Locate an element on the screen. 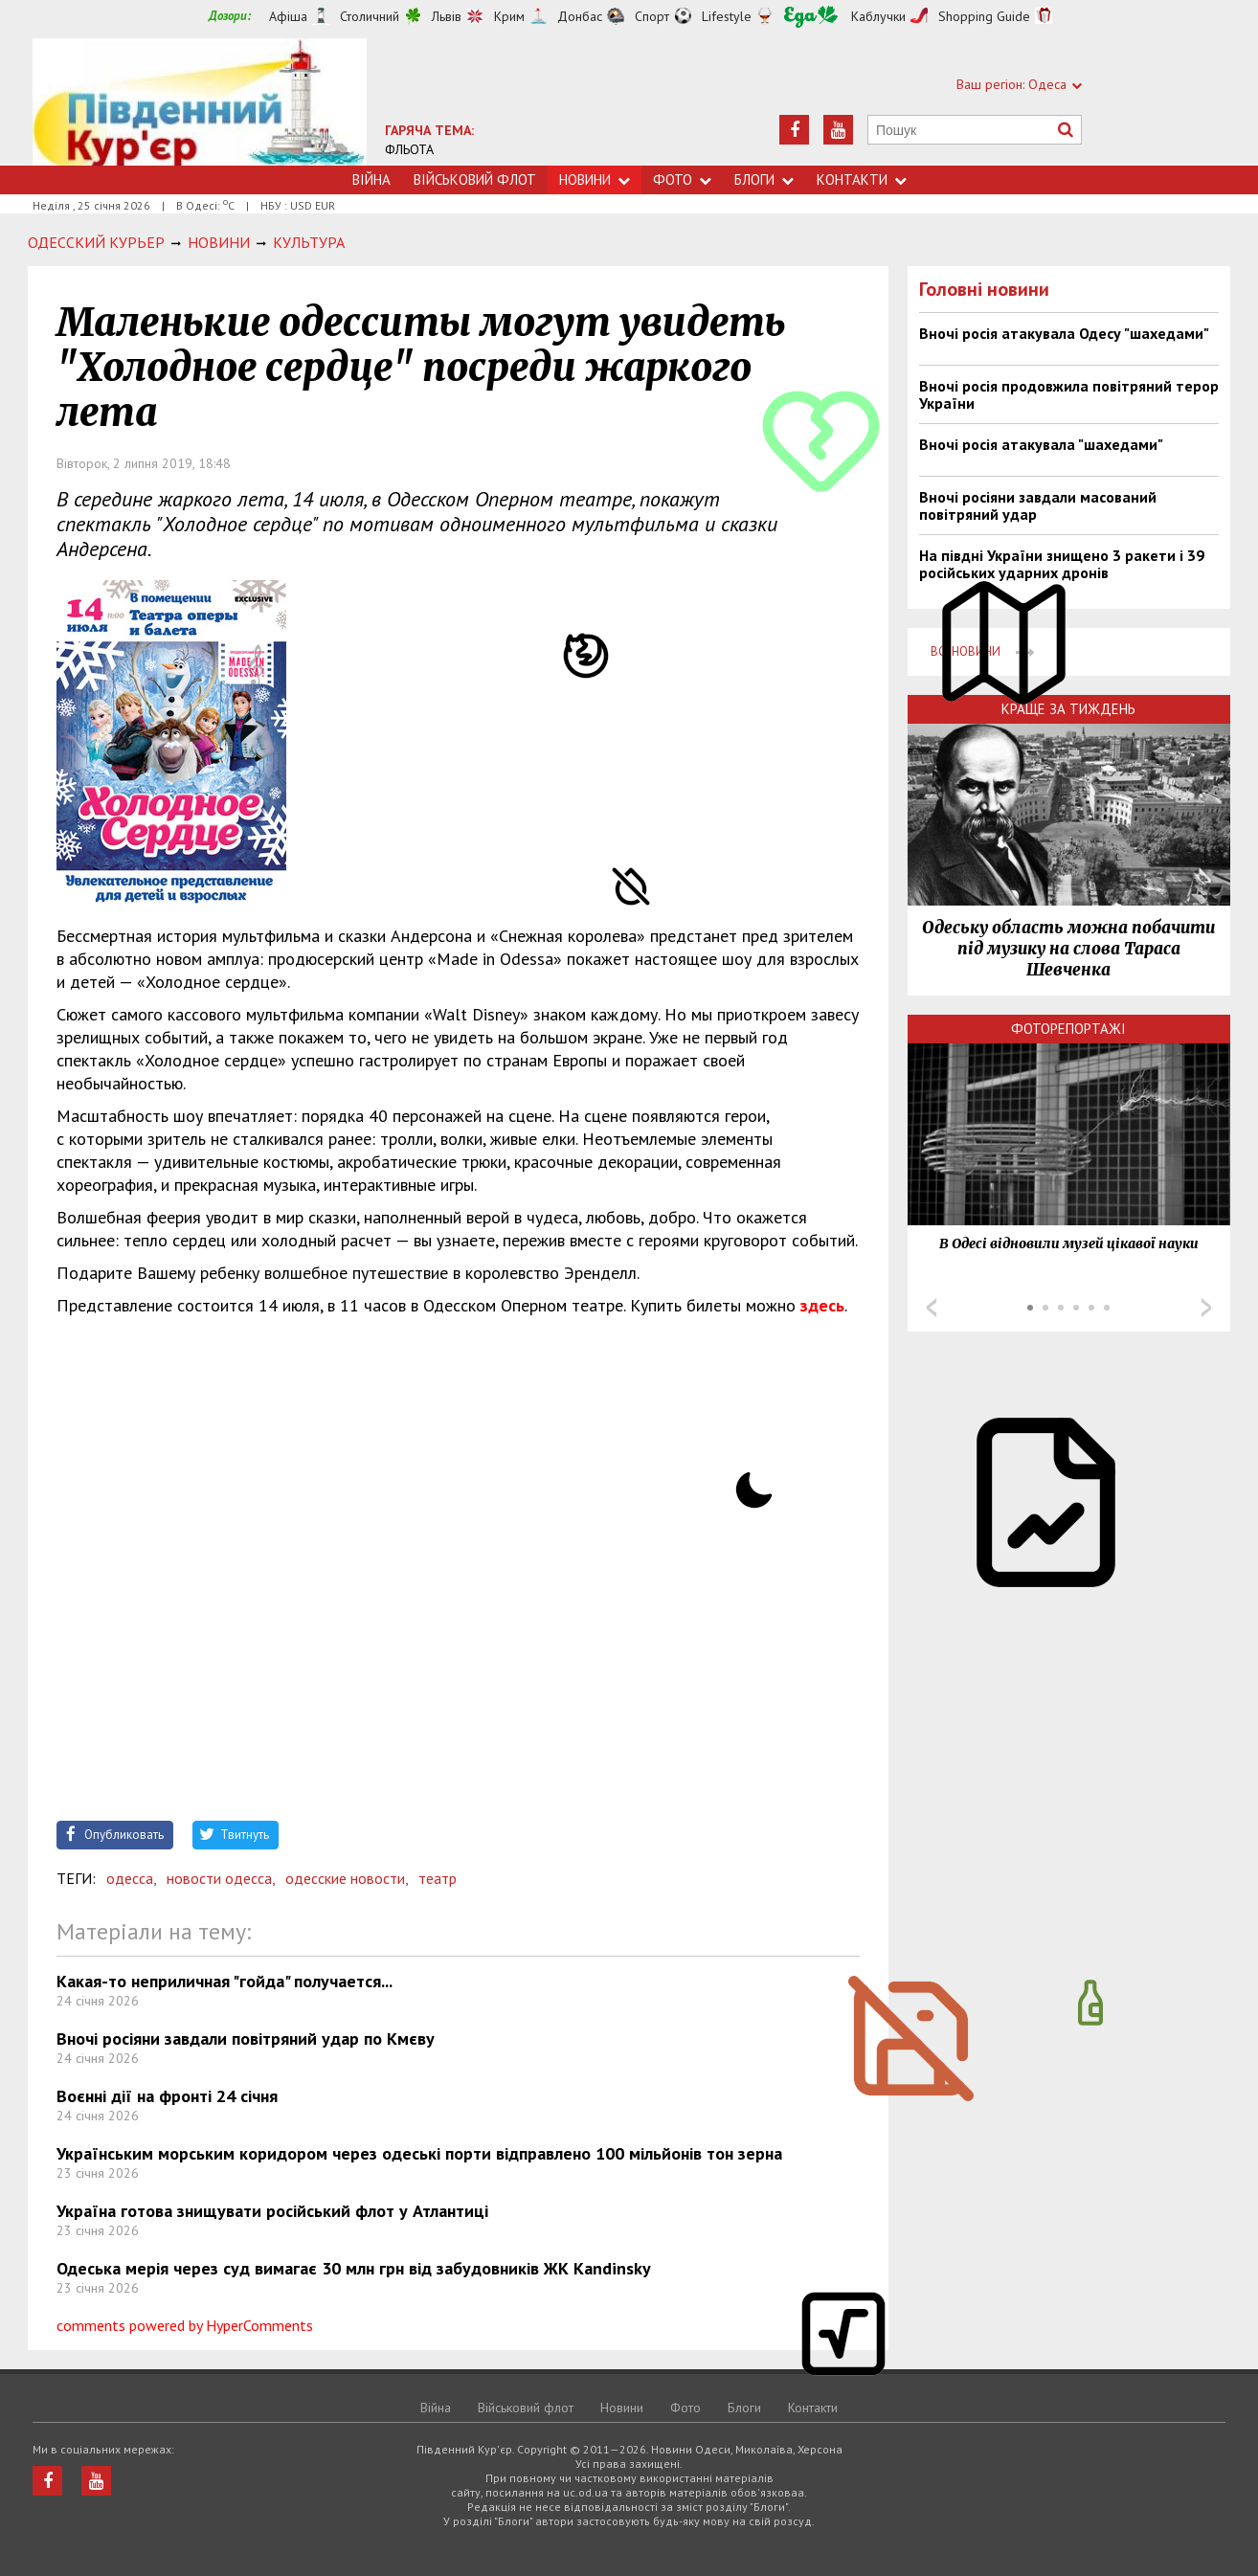 Image resolution: width=1258 pixels, height=2576 pixels. switch to dark mode is located at coordinates (753, 1490).